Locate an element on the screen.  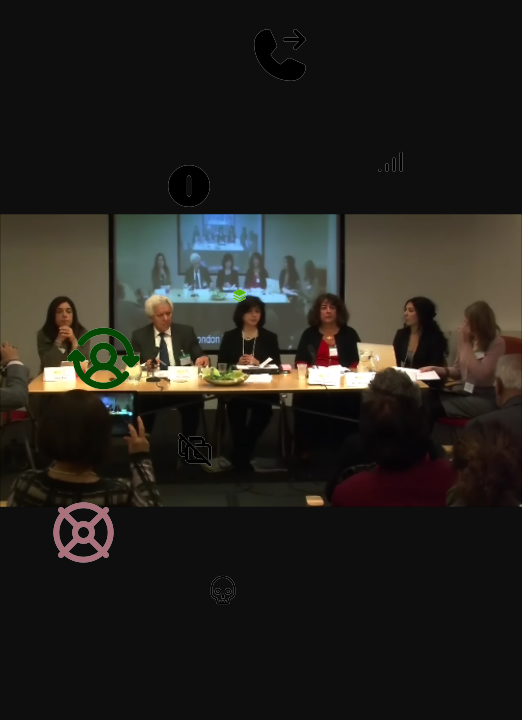
access information or help details is located at coordinates (189, 186).